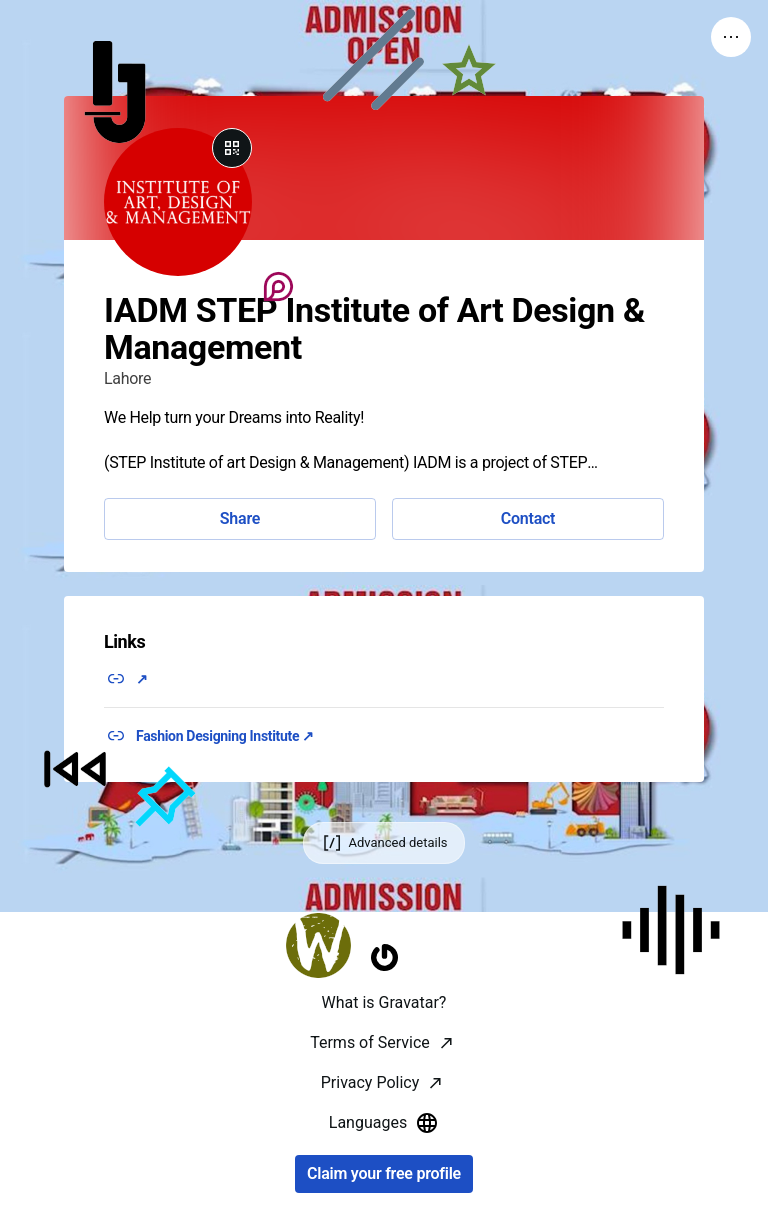 The image size is (768, 1225). I want to click on voice recognition or audio input active, so click(671, 930).